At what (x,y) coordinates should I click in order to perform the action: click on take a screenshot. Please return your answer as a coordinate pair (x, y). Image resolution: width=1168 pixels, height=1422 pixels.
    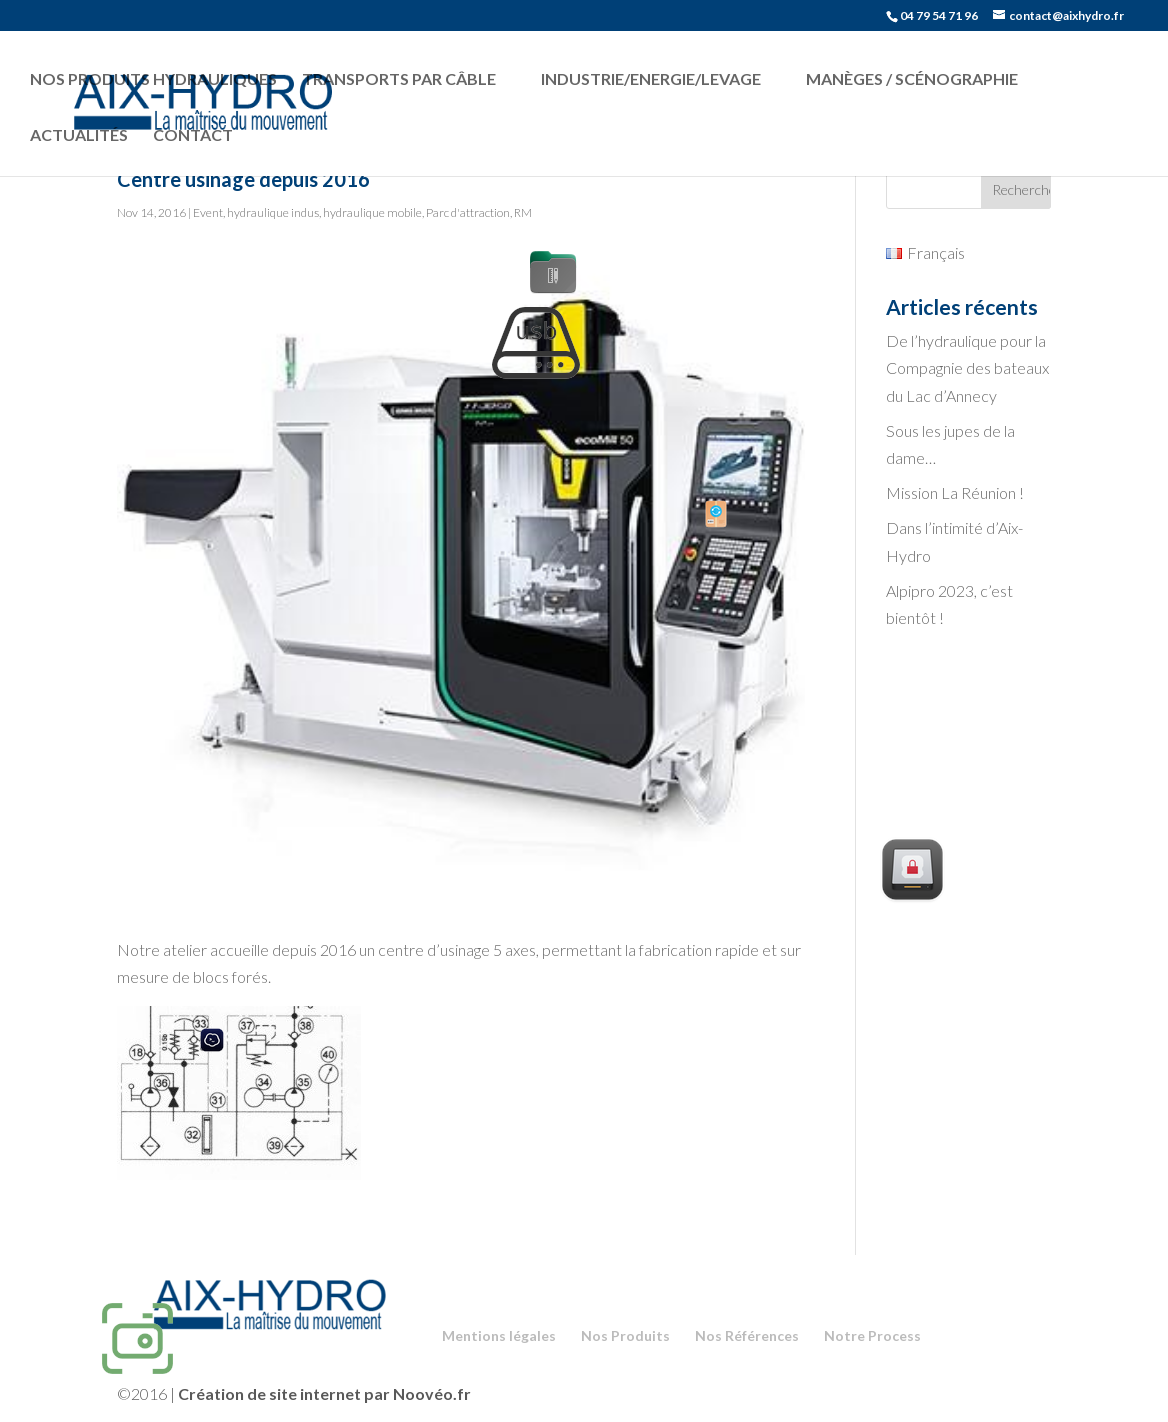
    Looking at the image, I should click on (137, 1338).